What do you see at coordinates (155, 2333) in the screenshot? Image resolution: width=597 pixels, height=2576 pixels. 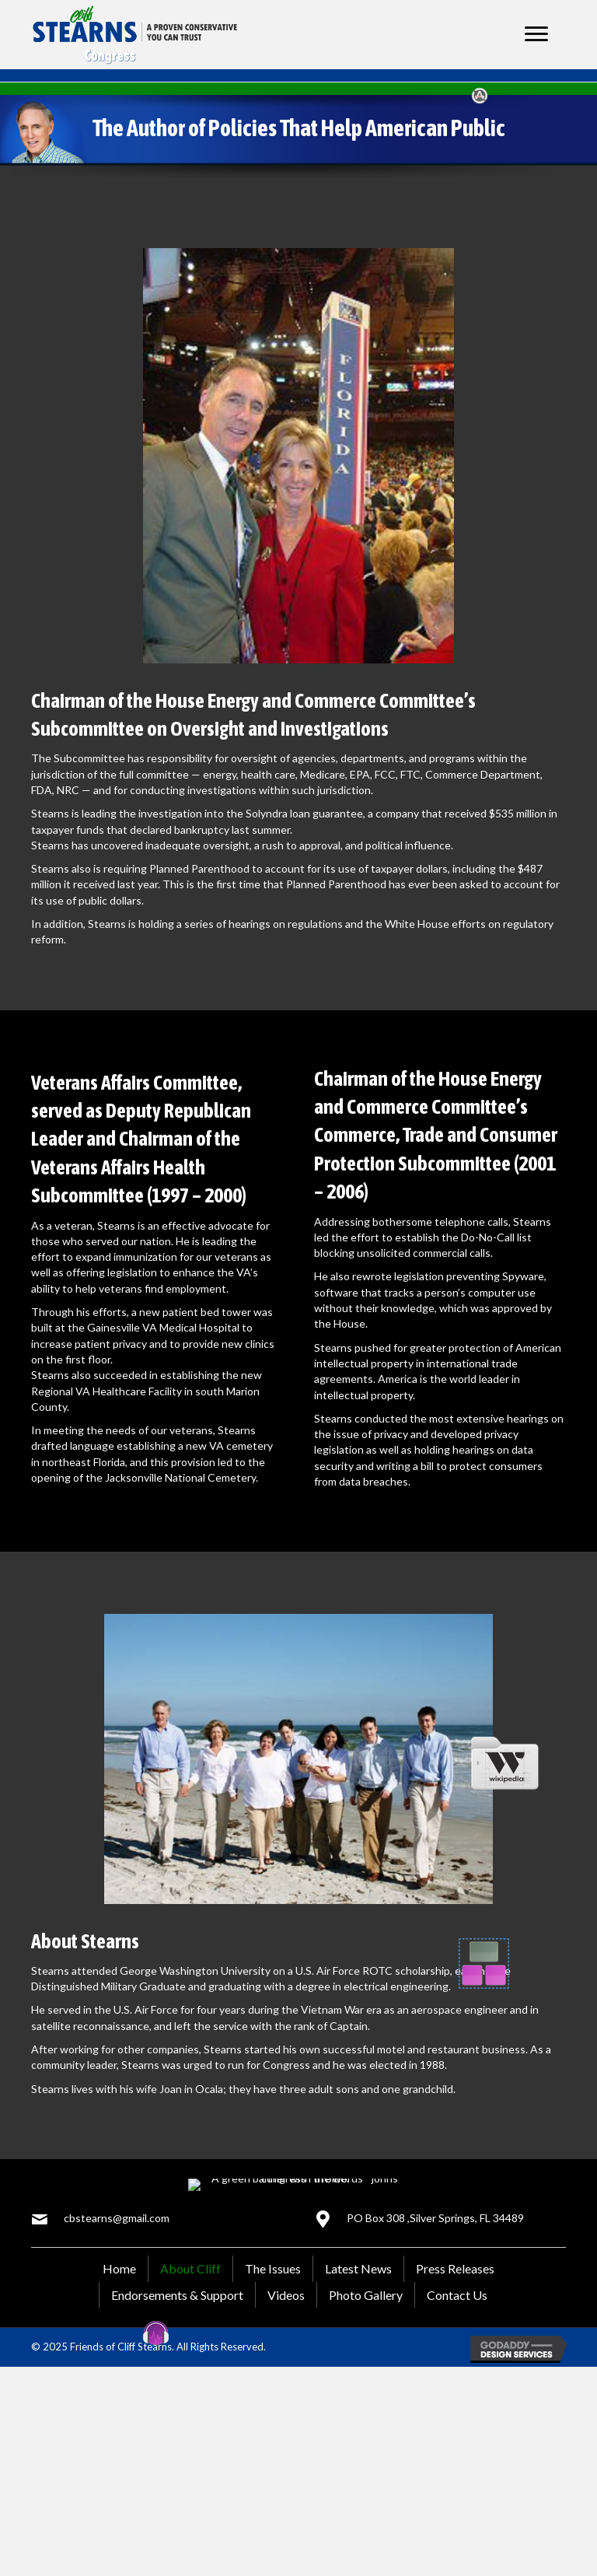 I see `audio output device connected` at bounding box center [155, 2333].